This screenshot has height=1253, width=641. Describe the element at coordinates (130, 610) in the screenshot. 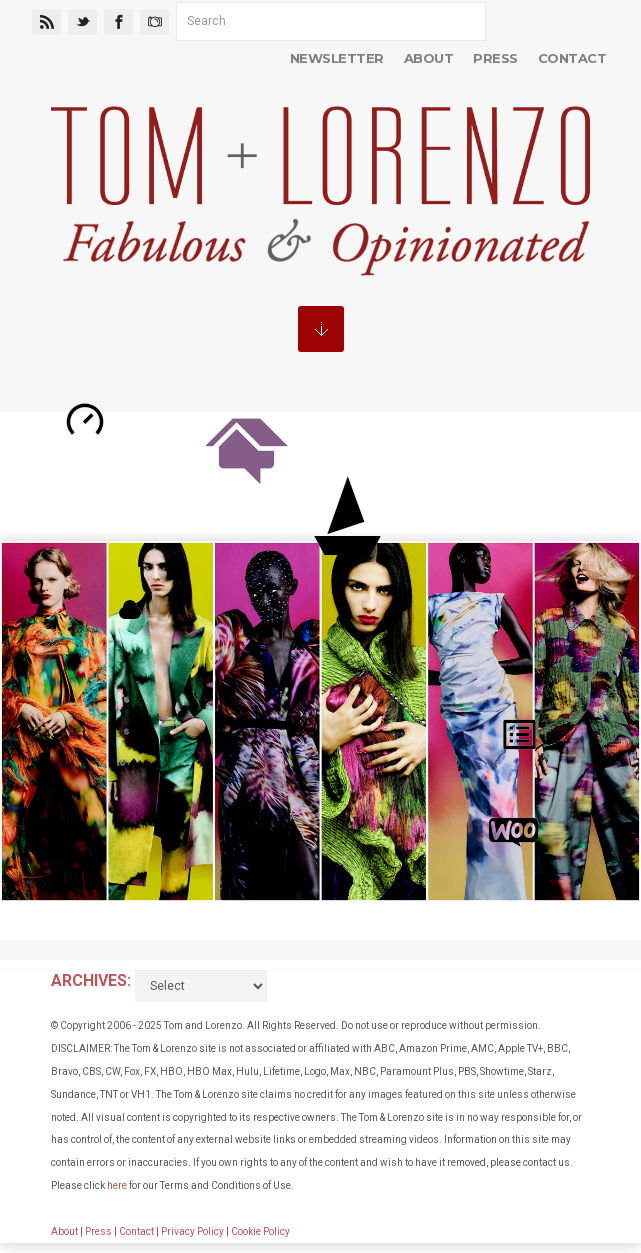

I see `indicates cloudy weather conditions` at that location.